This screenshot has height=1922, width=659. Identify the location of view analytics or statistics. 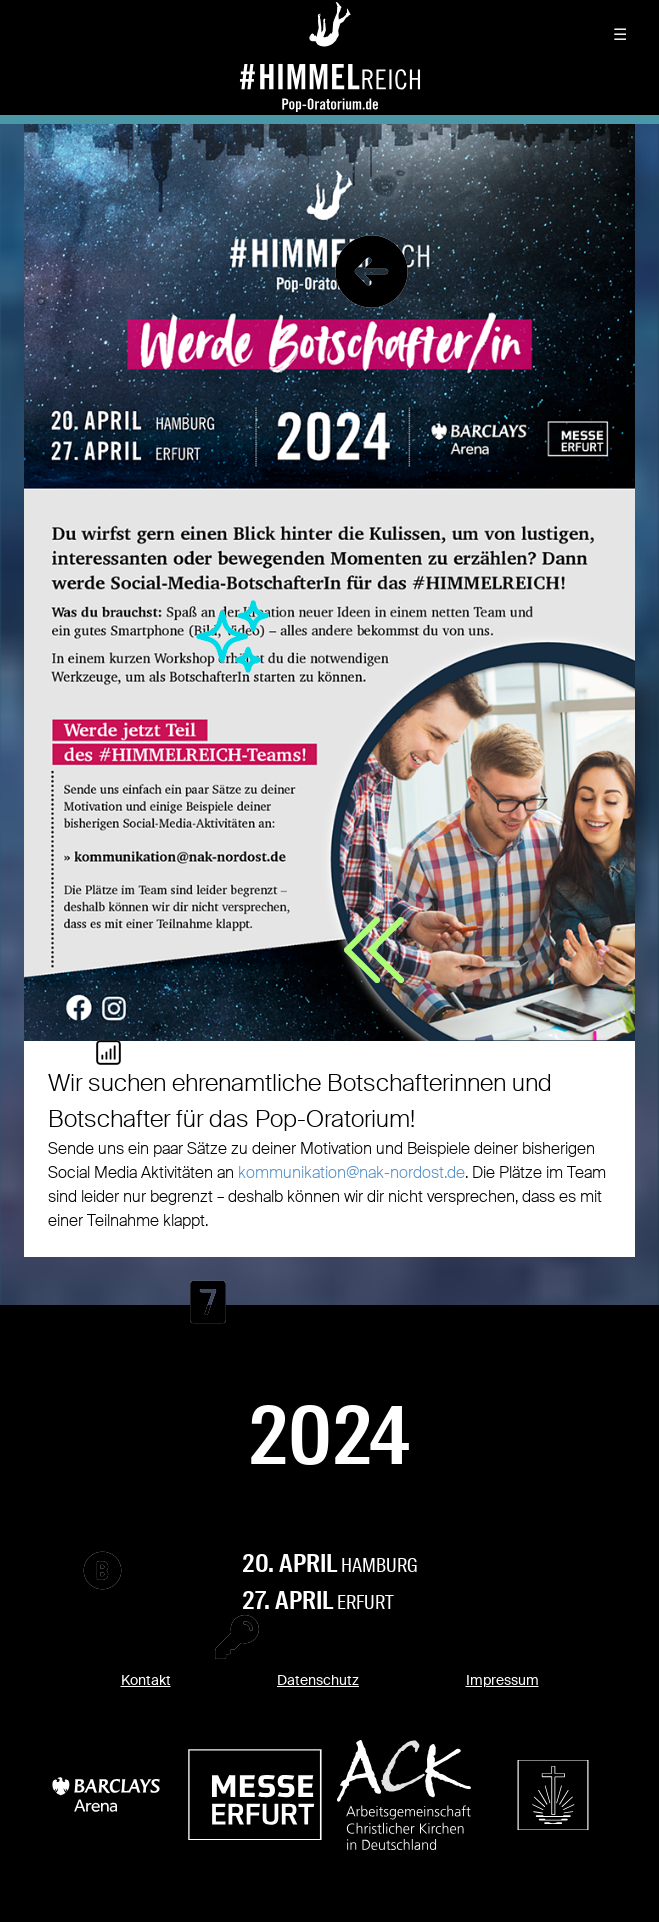
(108, 1052).